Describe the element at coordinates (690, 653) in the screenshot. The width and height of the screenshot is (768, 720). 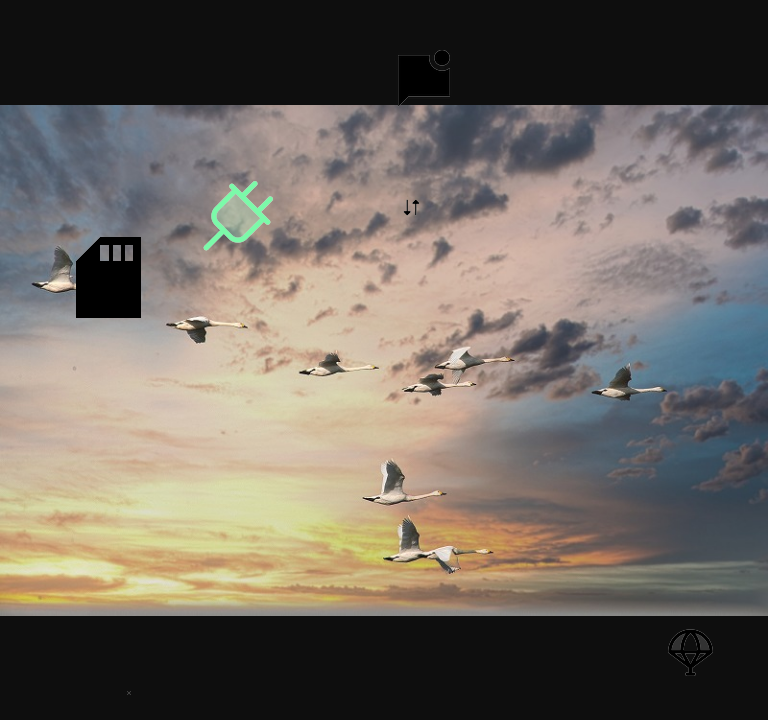
I see `access emergency or backup recovery options` at that location.